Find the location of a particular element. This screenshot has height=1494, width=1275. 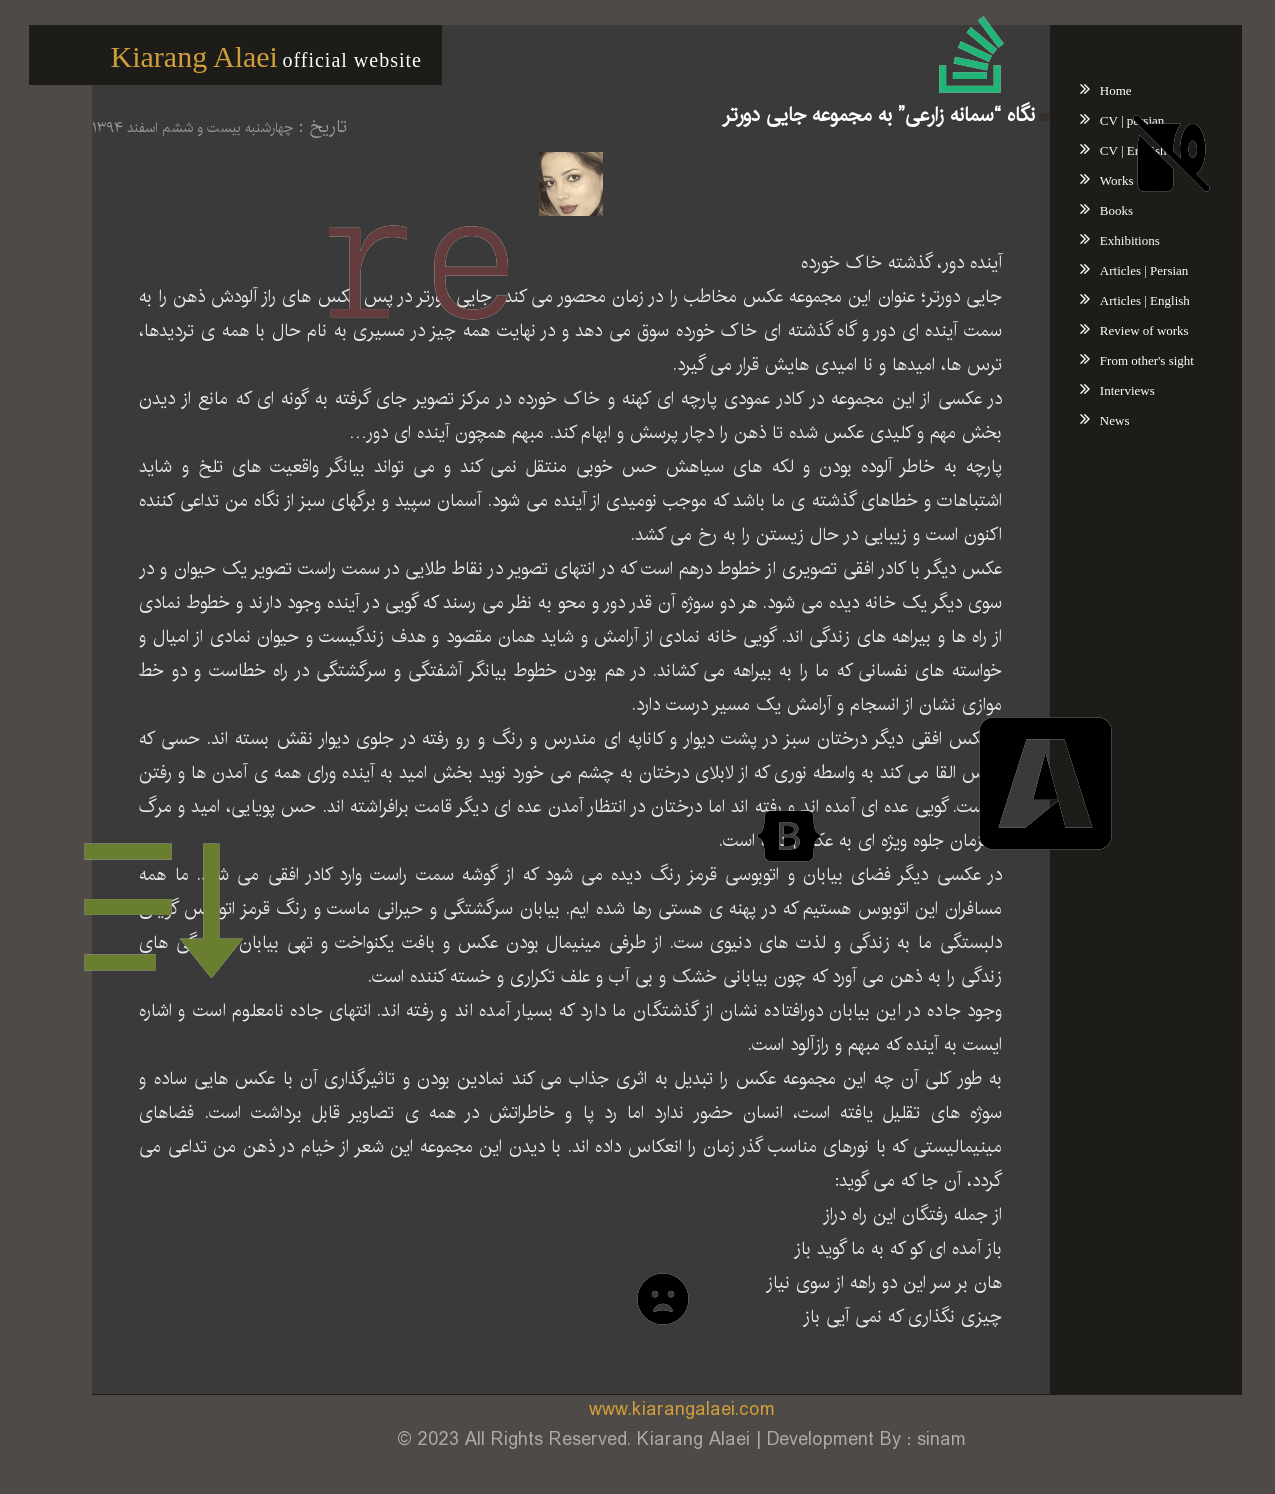

remark markdown processor logo is located at coordinates (418, 272).